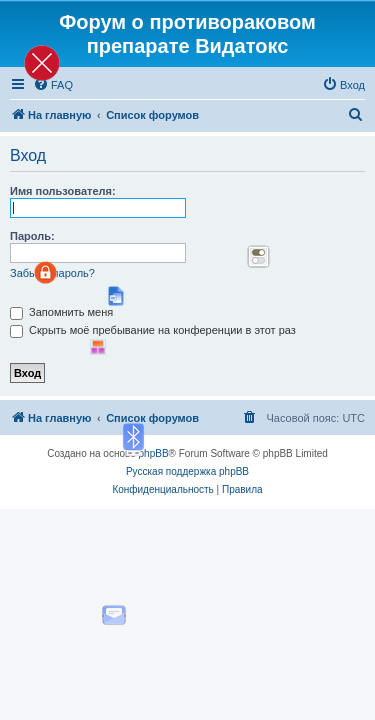 The width and height of the screenshot is (375, 720). I want to click on open system tweaks or settings customization, so click(258, 256).